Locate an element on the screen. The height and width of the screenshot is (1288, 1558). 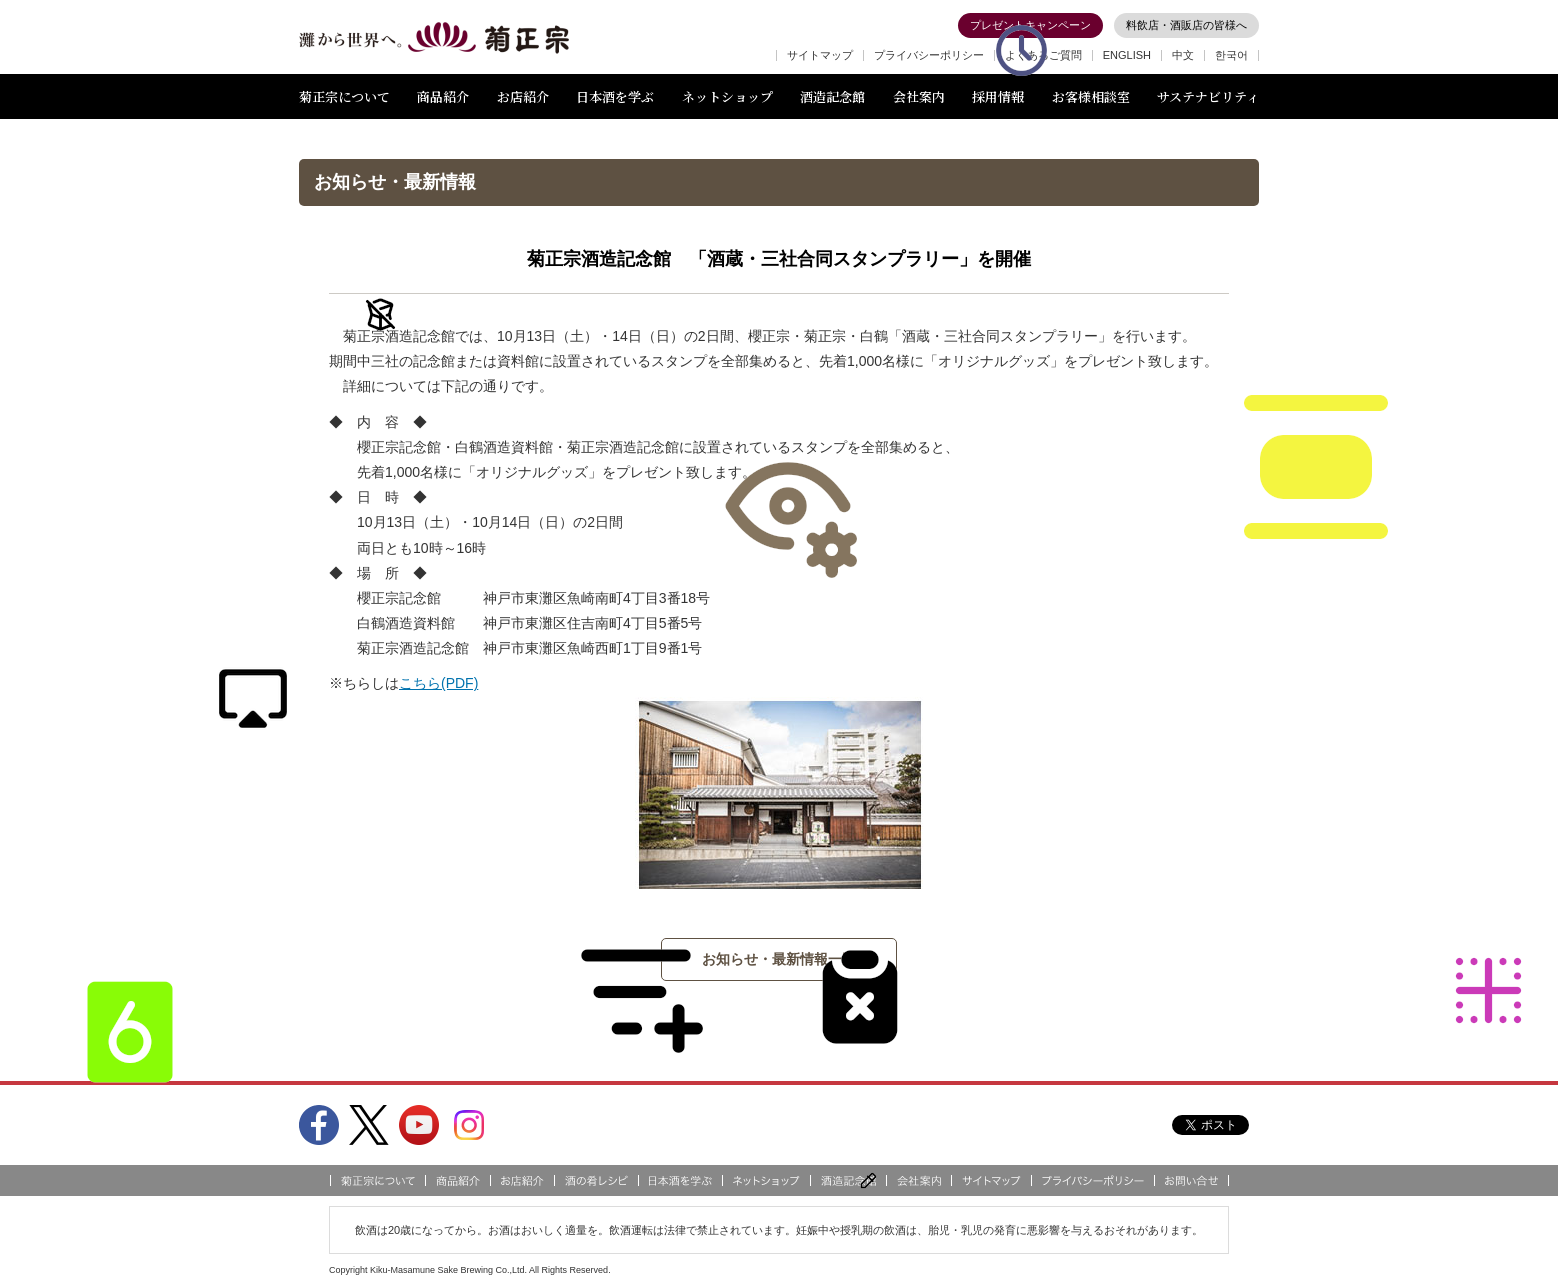
select a color from the canvas is located at coordinates (868, 1180).